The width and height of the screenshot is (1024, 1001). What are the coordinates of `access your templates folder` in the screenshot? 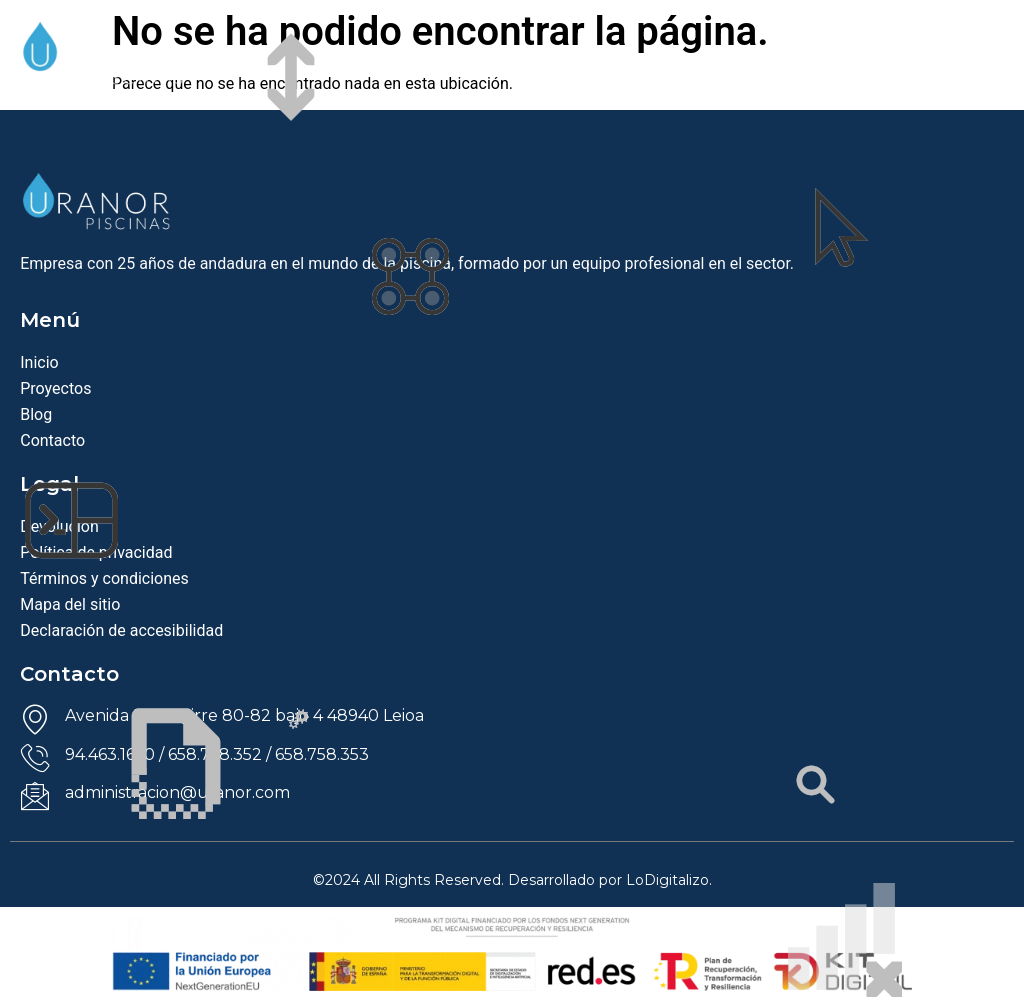 It's located at (176, 760).